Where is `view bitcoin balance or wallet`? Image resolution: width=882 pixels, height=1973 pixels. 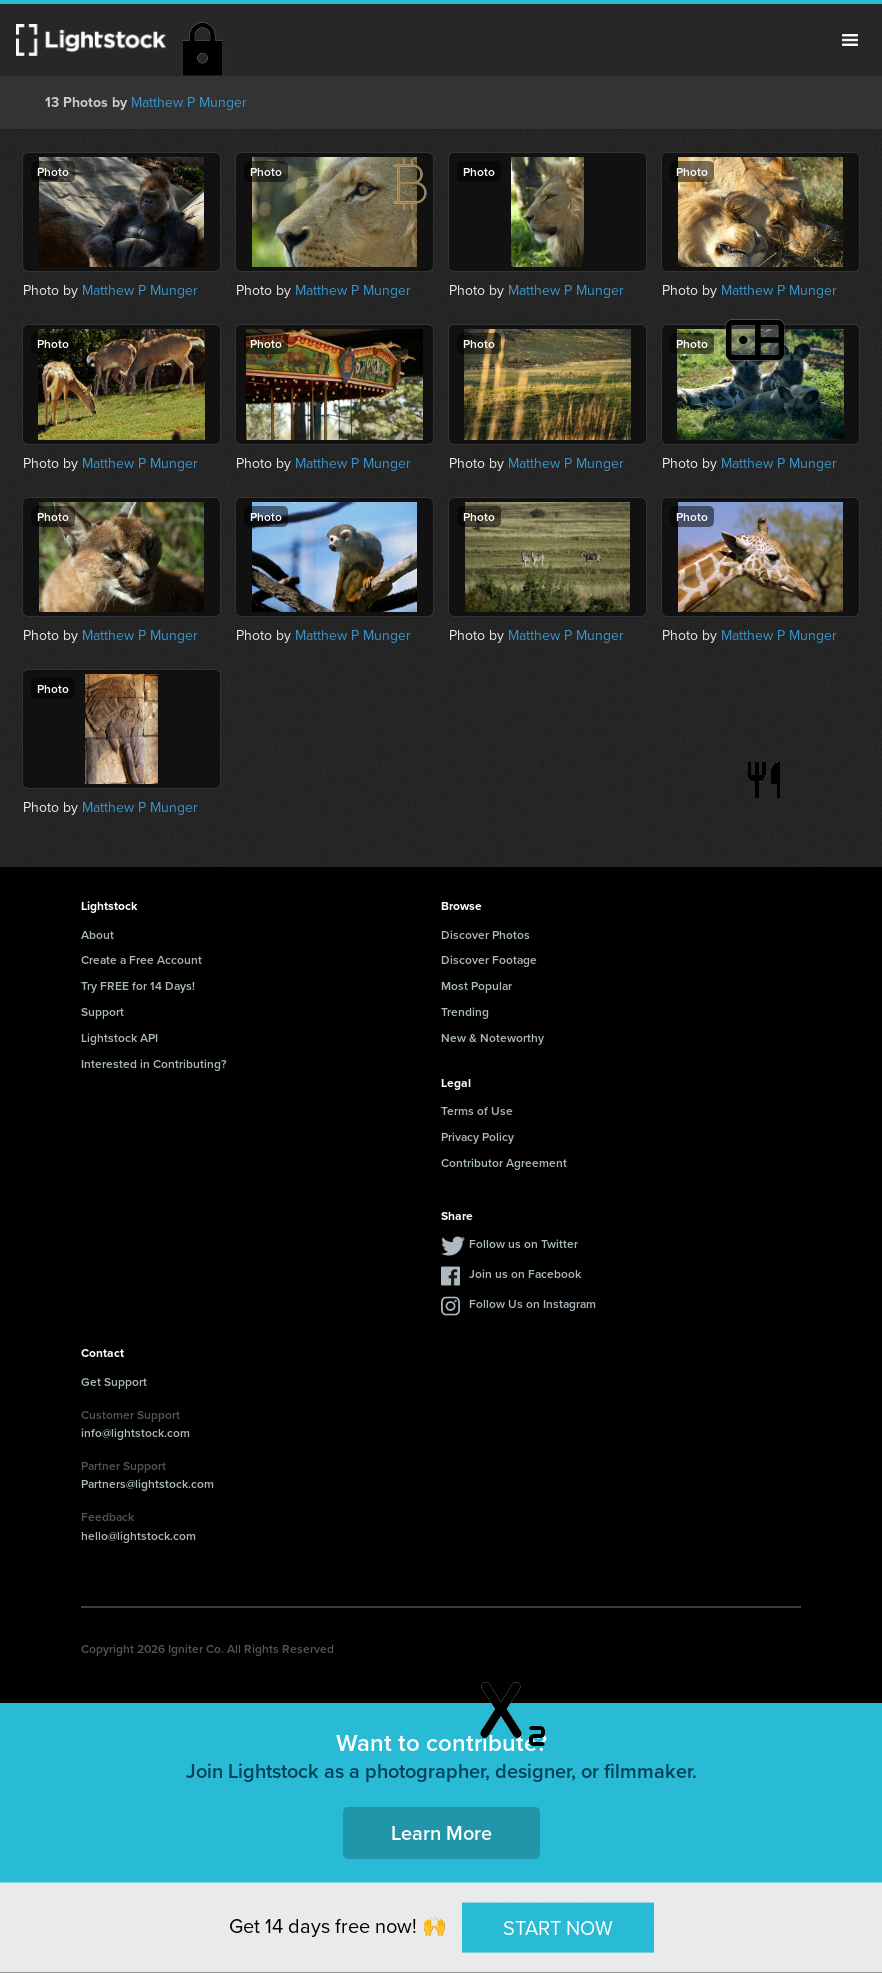
view bitcoin balance or wallet is located at coordinates (408, 185).